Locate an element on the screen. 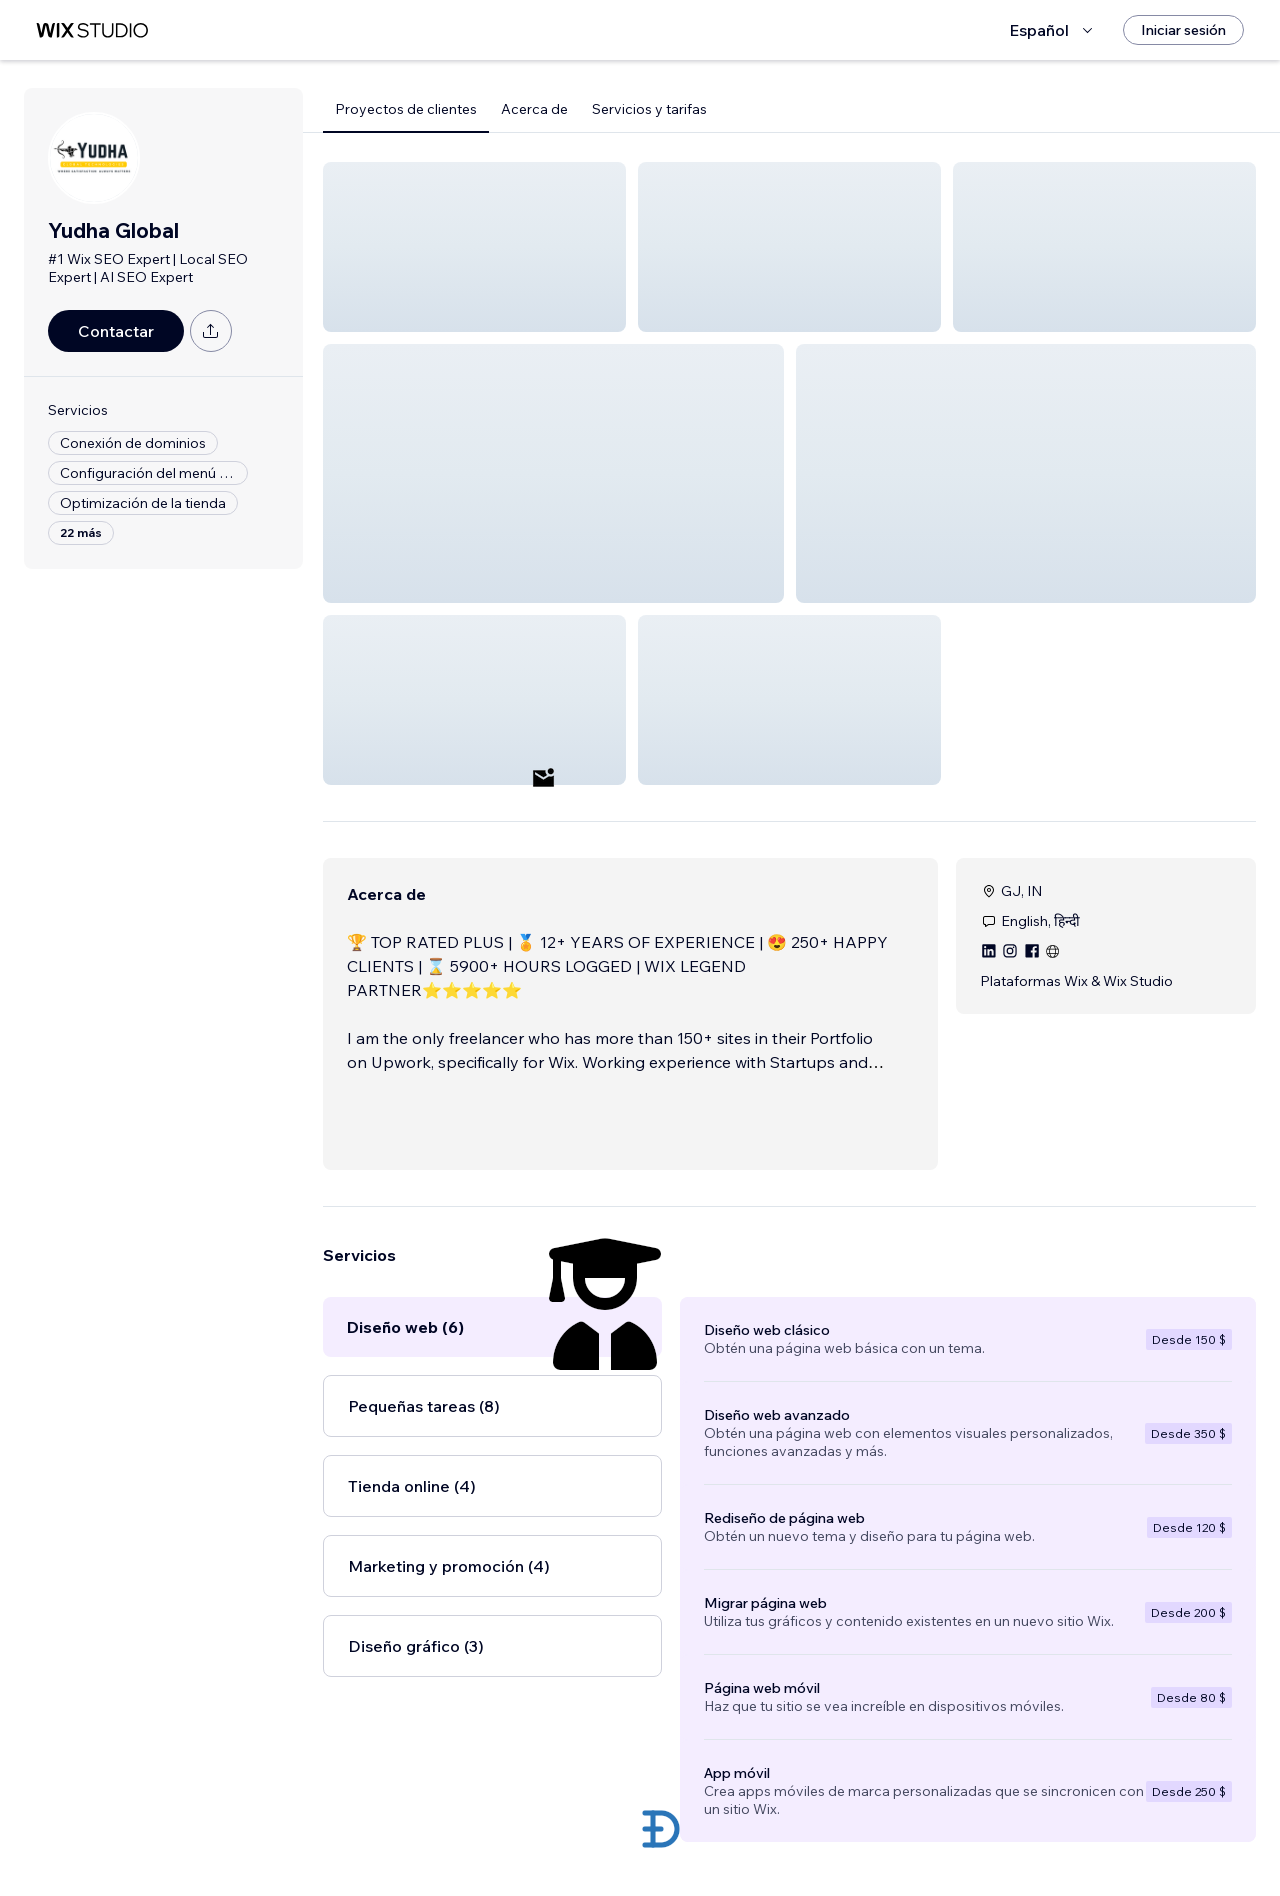 This screenshot has height=1896, width=1280. view student or graduate profile is located at coordinates (605, 1306).